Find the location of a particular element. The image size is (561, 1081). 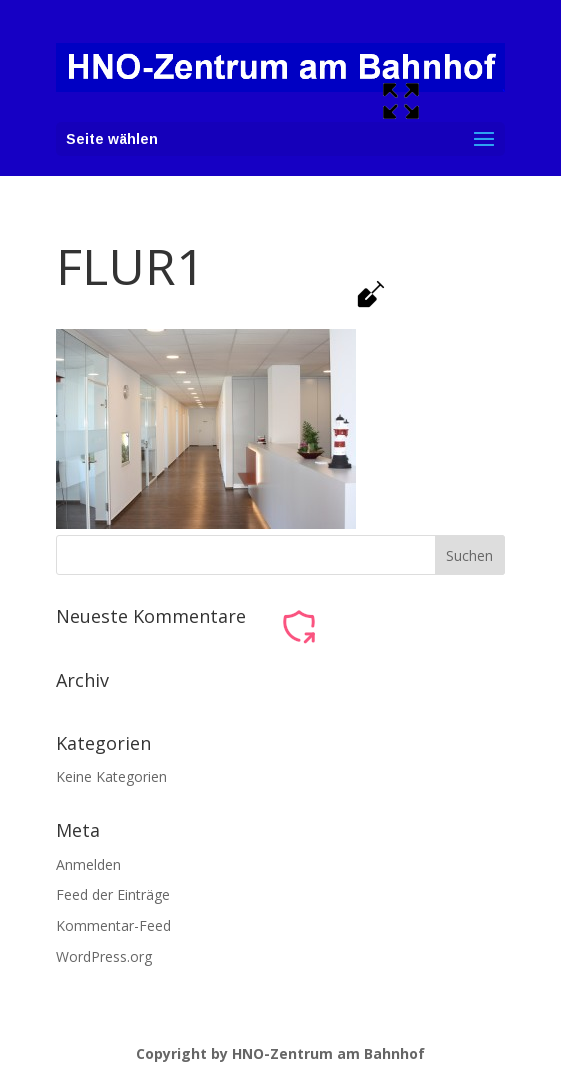

gardening or landscaping tools is located at coordinates (370, 294).